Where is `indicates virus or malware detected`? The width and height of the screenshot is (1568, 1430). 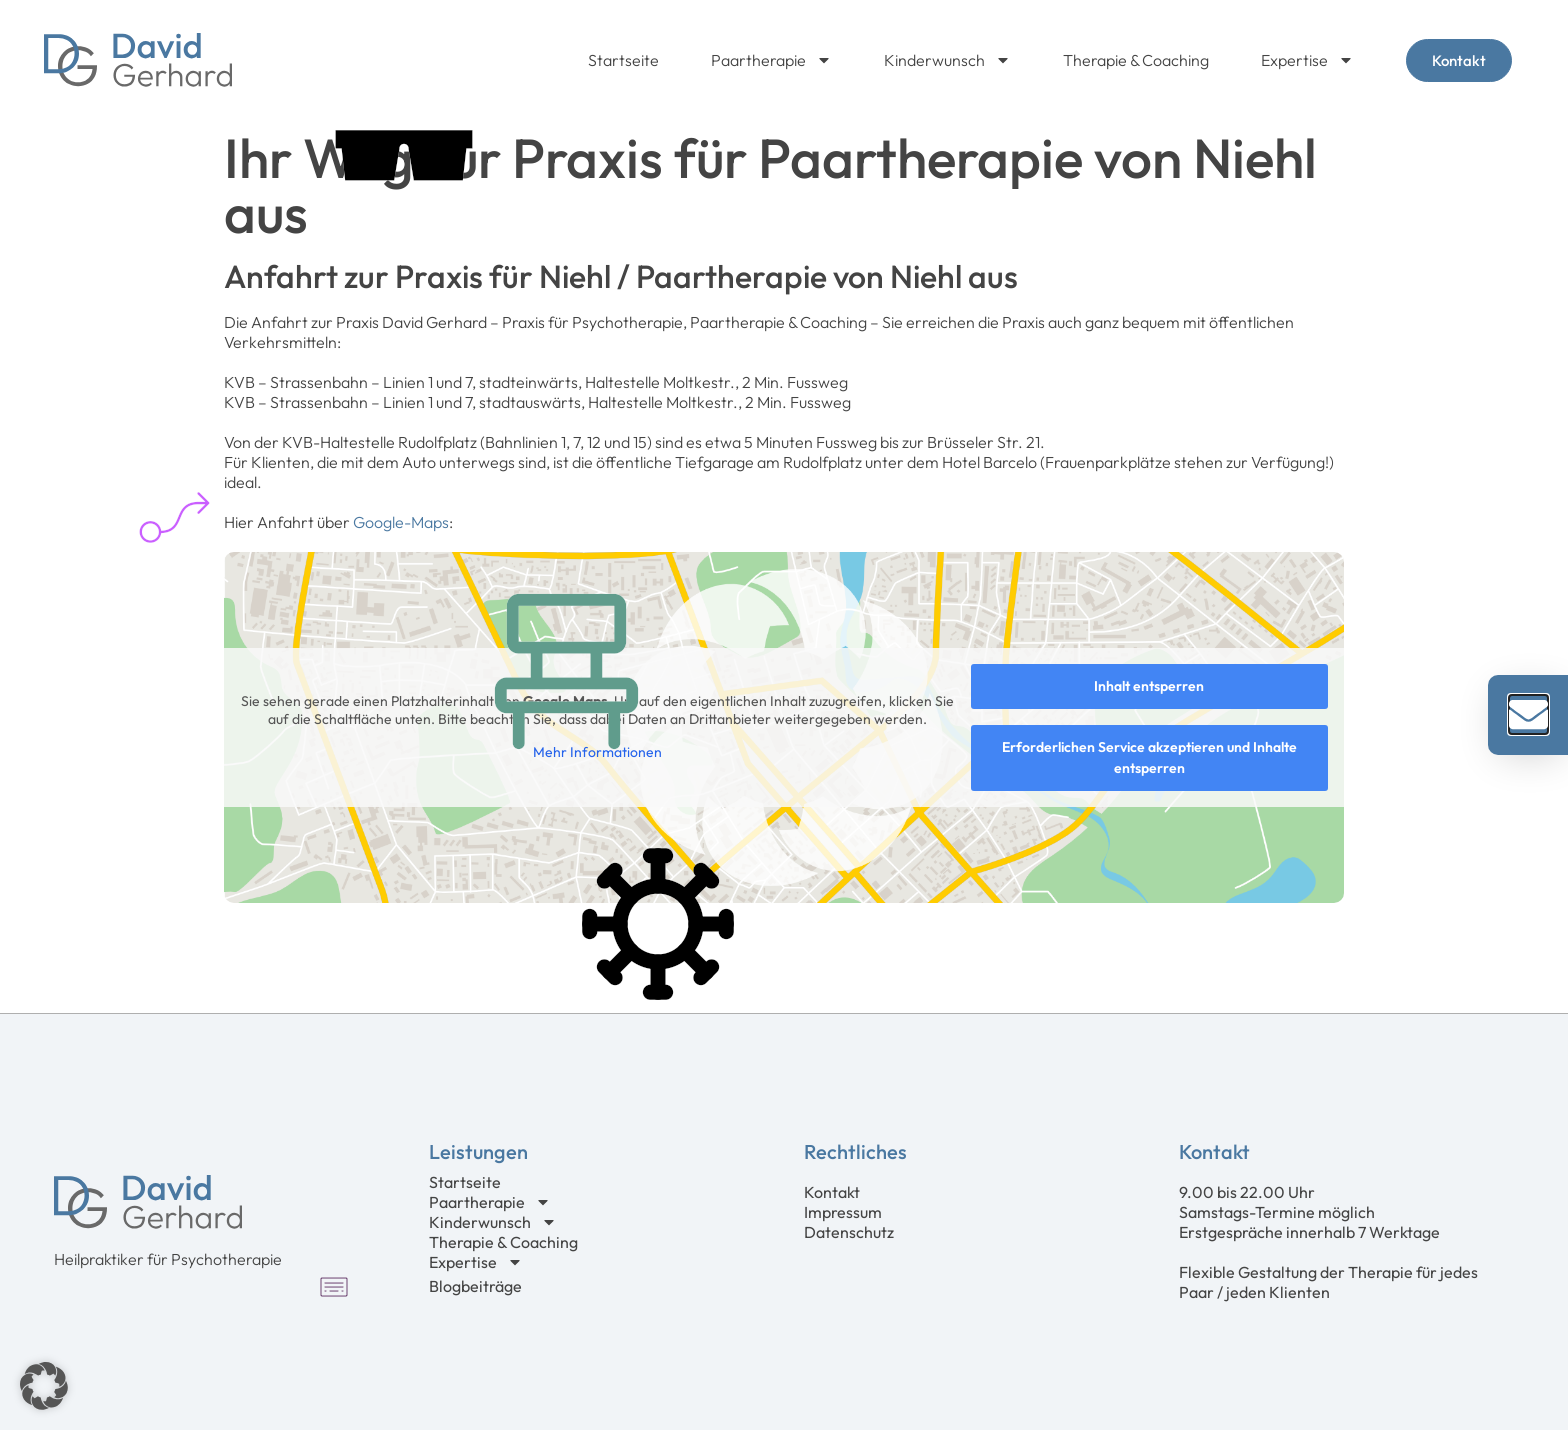
indicates virus or malware detected is located at coordinates (658, 924).